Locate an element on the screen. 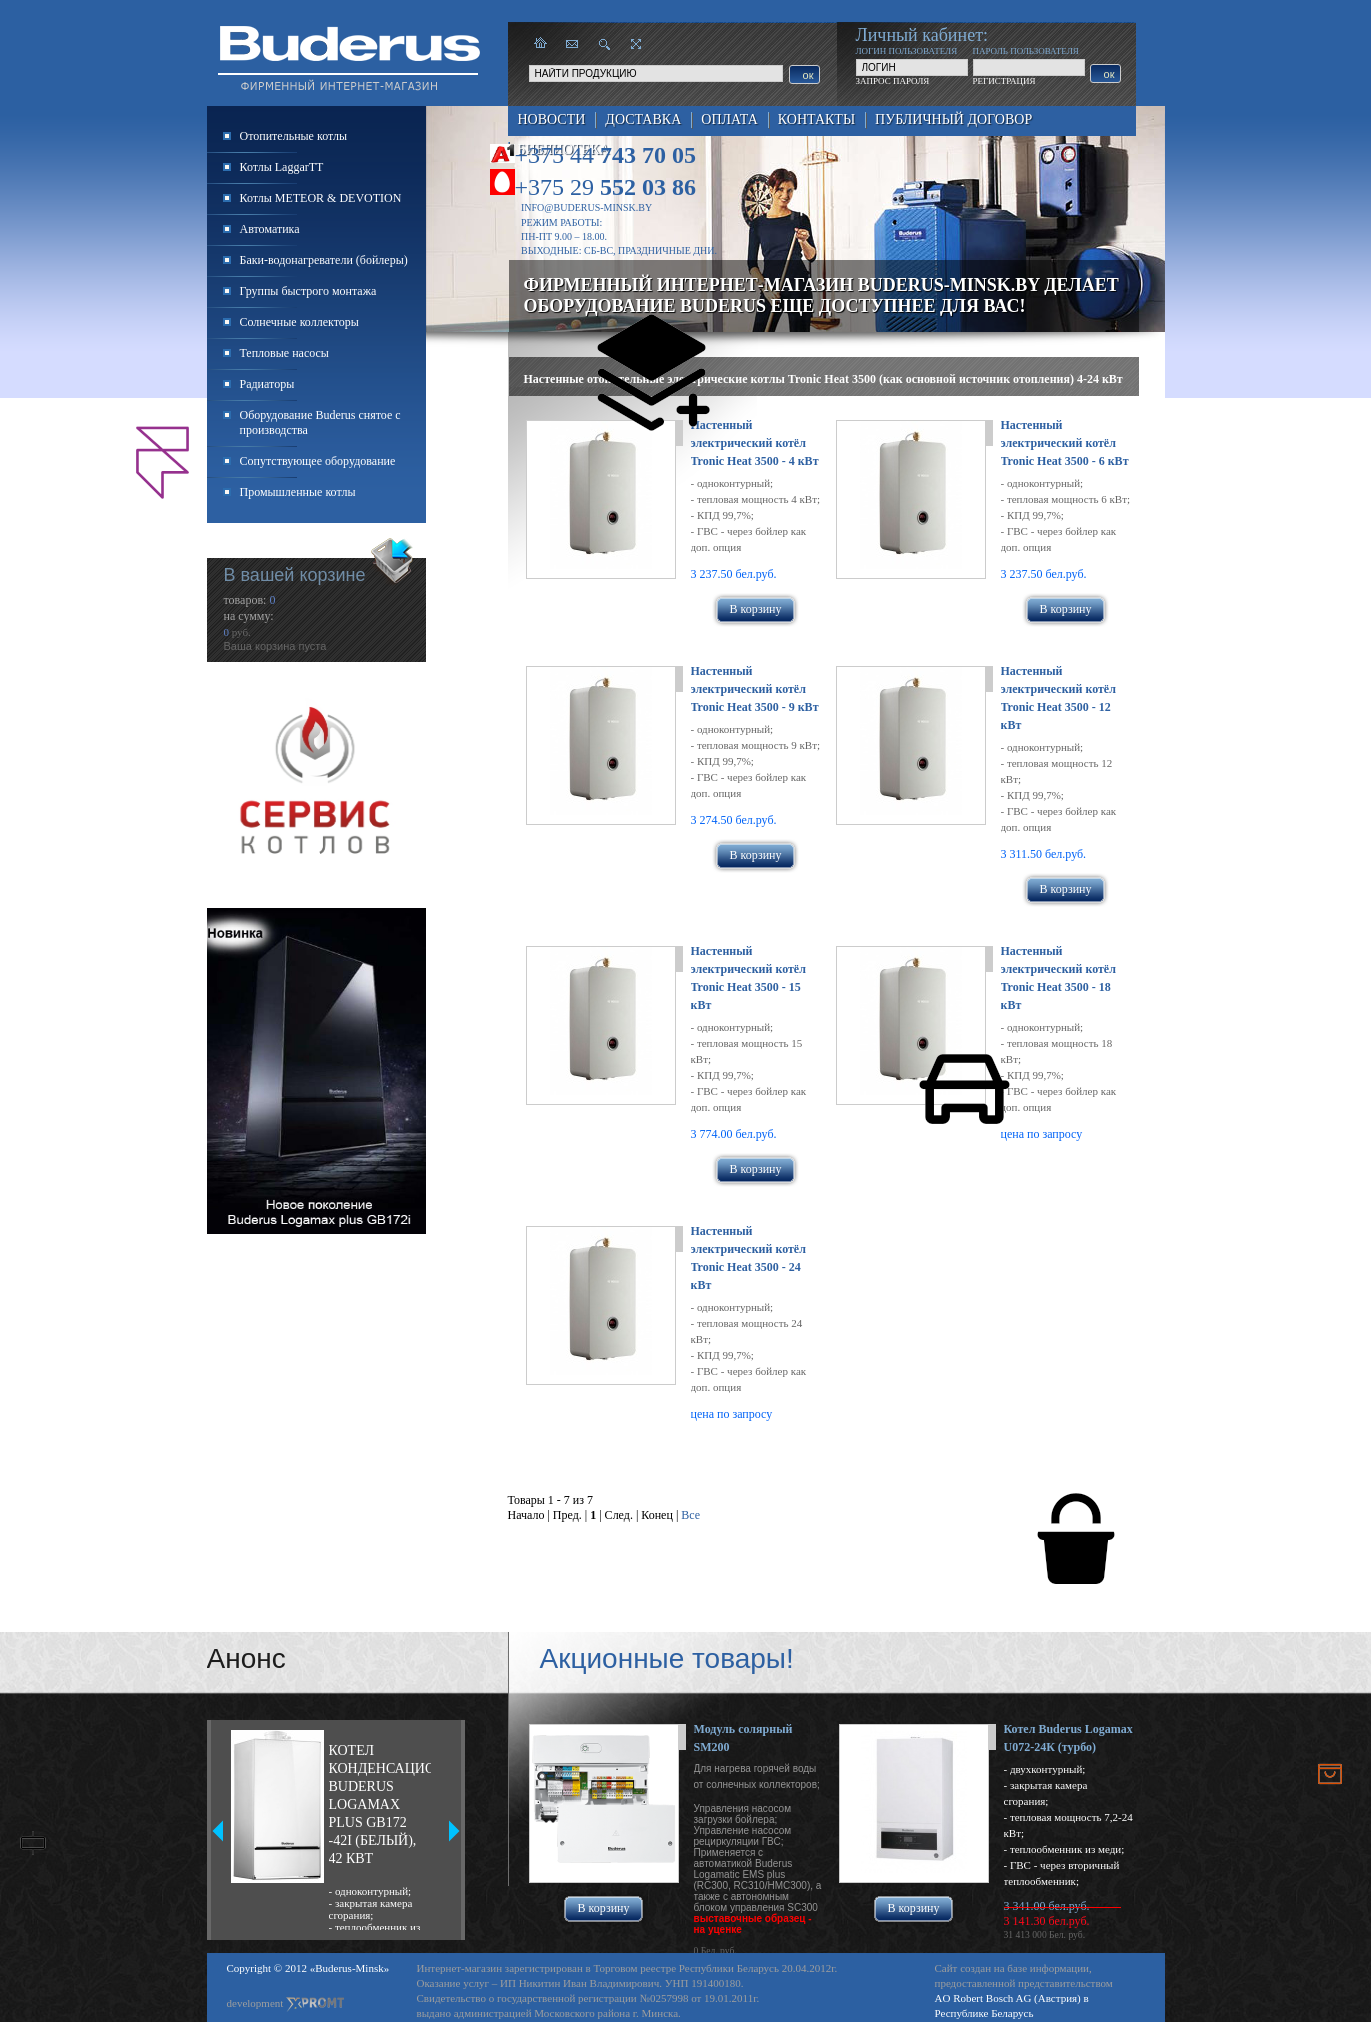  view your shopping bag is located at coordinates (1330, 1774).